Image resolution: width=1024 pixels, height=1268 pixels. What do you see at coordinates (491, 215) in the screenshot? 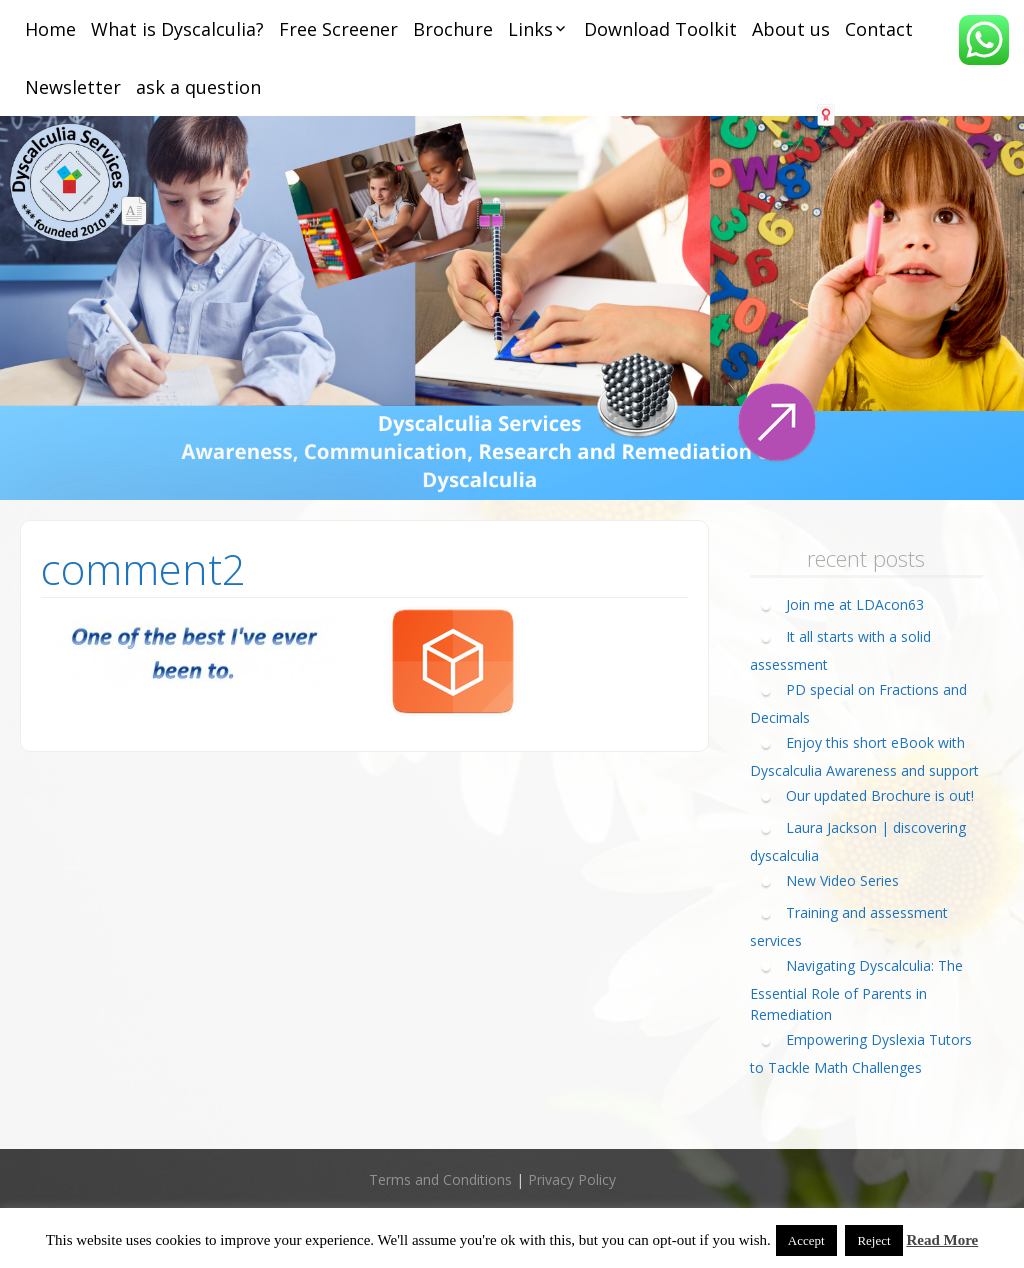
I see `select all items in the current view` at bounding box center [491, 215].